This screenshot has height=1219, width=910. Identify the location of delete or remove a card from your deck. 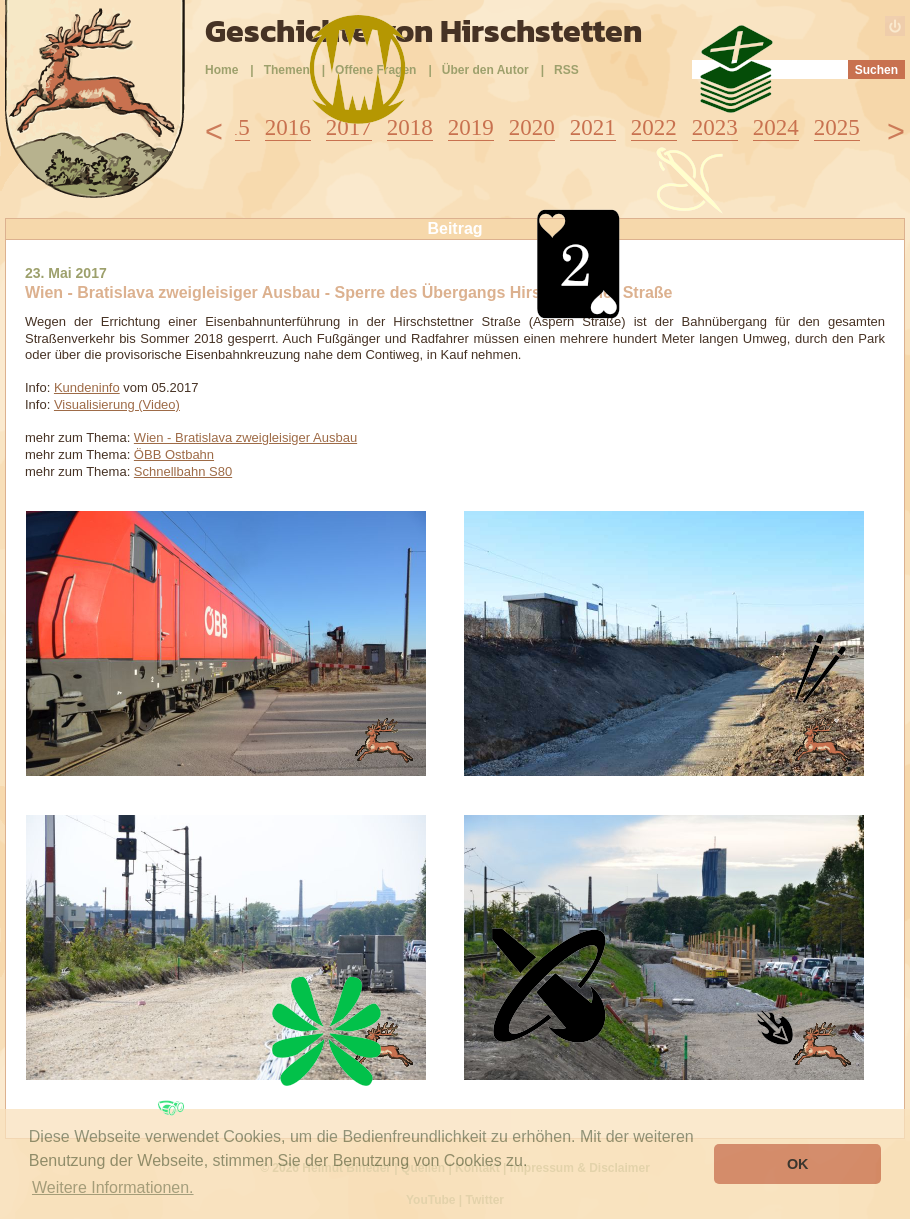
(736, 64).